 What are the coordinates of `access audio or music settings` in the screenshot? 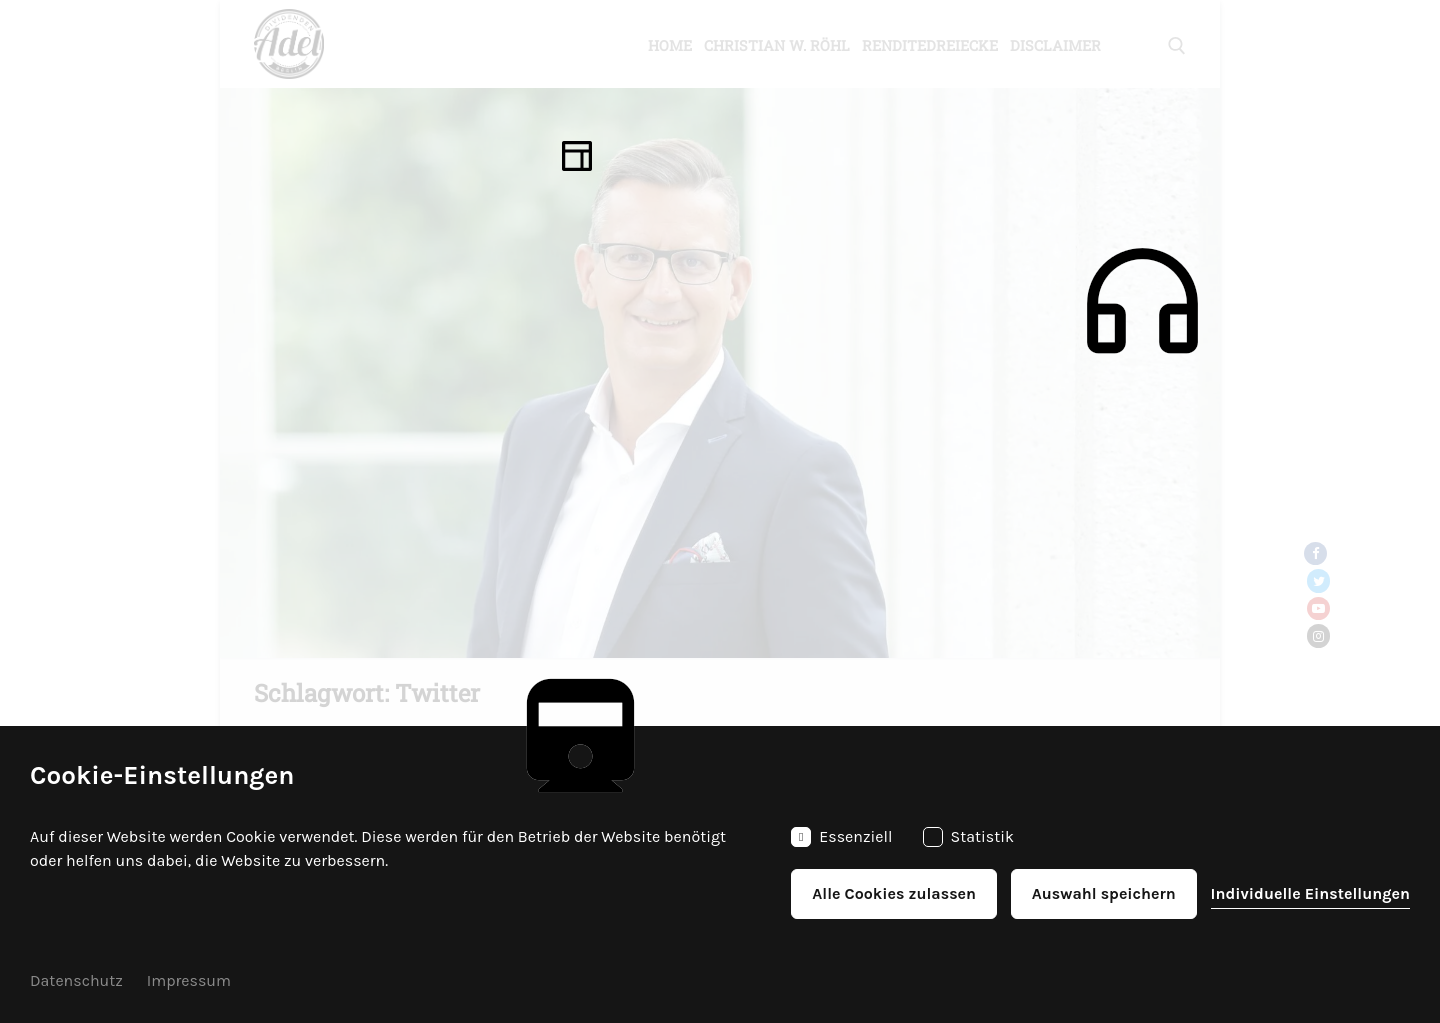 It's located at (1142, 303).